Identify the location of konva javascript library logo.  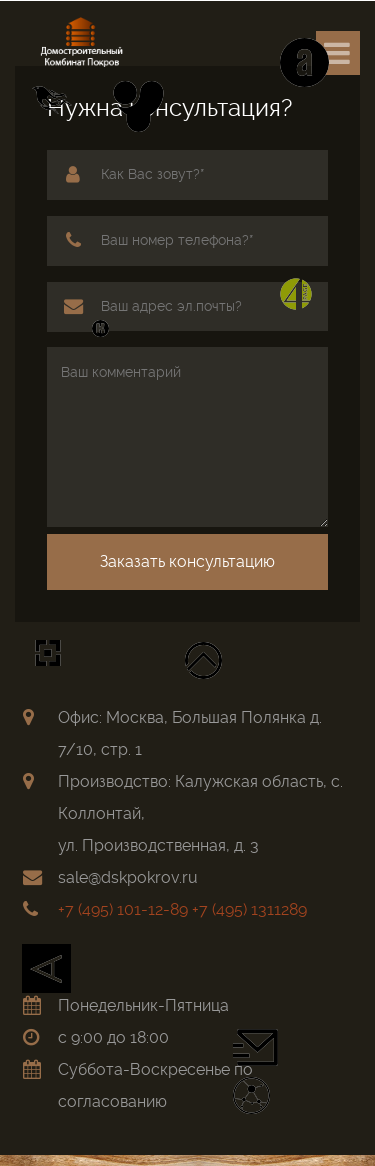
(100, 328).